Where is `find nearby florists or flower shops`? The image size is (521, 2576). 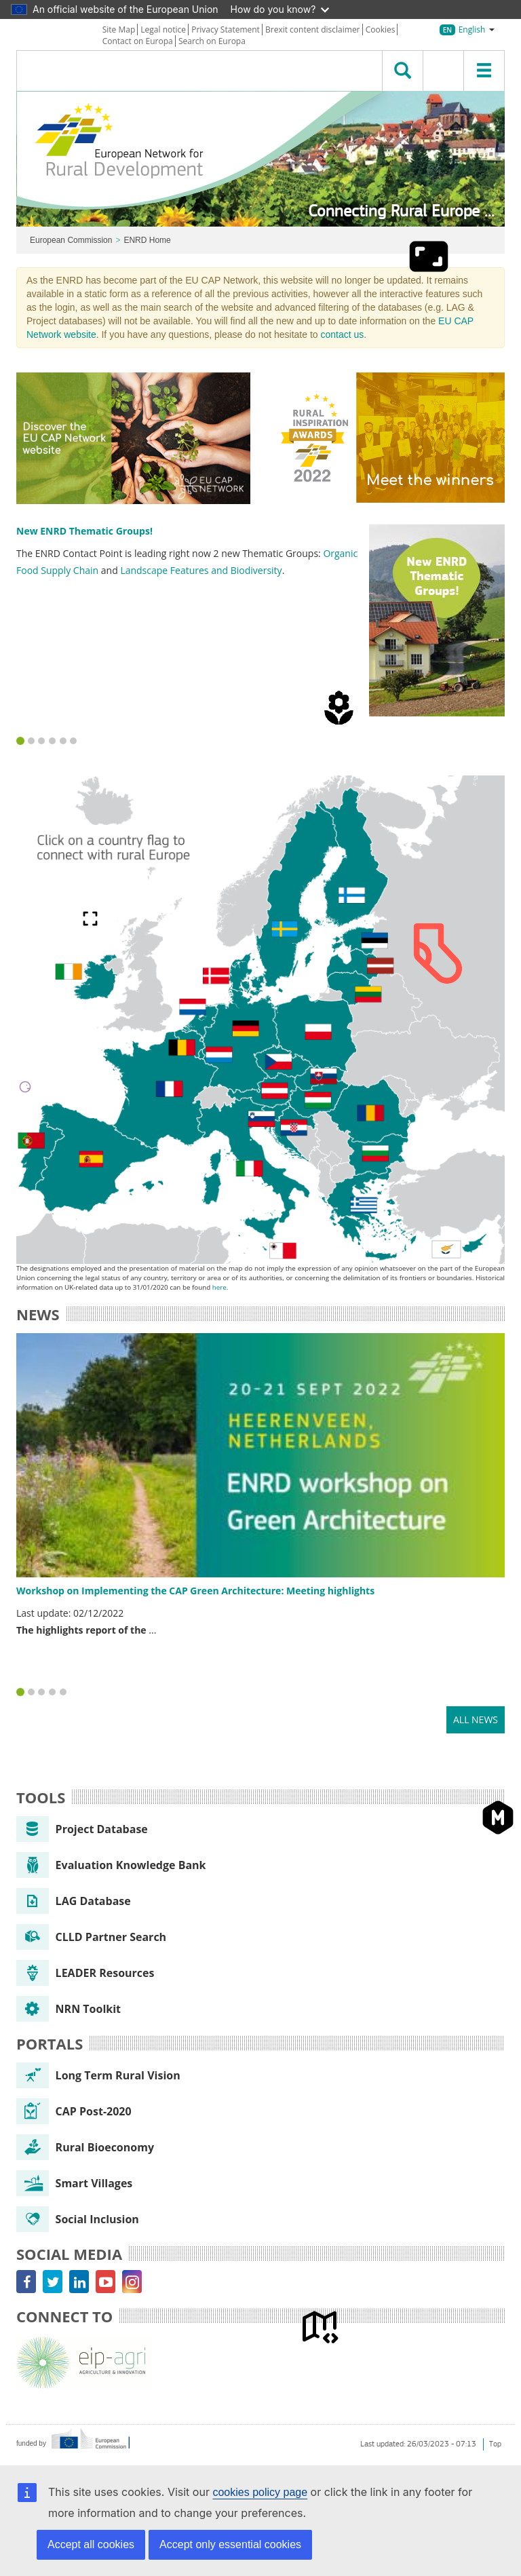
find nearby florists or flower shops is located at coordinates (339, 708).